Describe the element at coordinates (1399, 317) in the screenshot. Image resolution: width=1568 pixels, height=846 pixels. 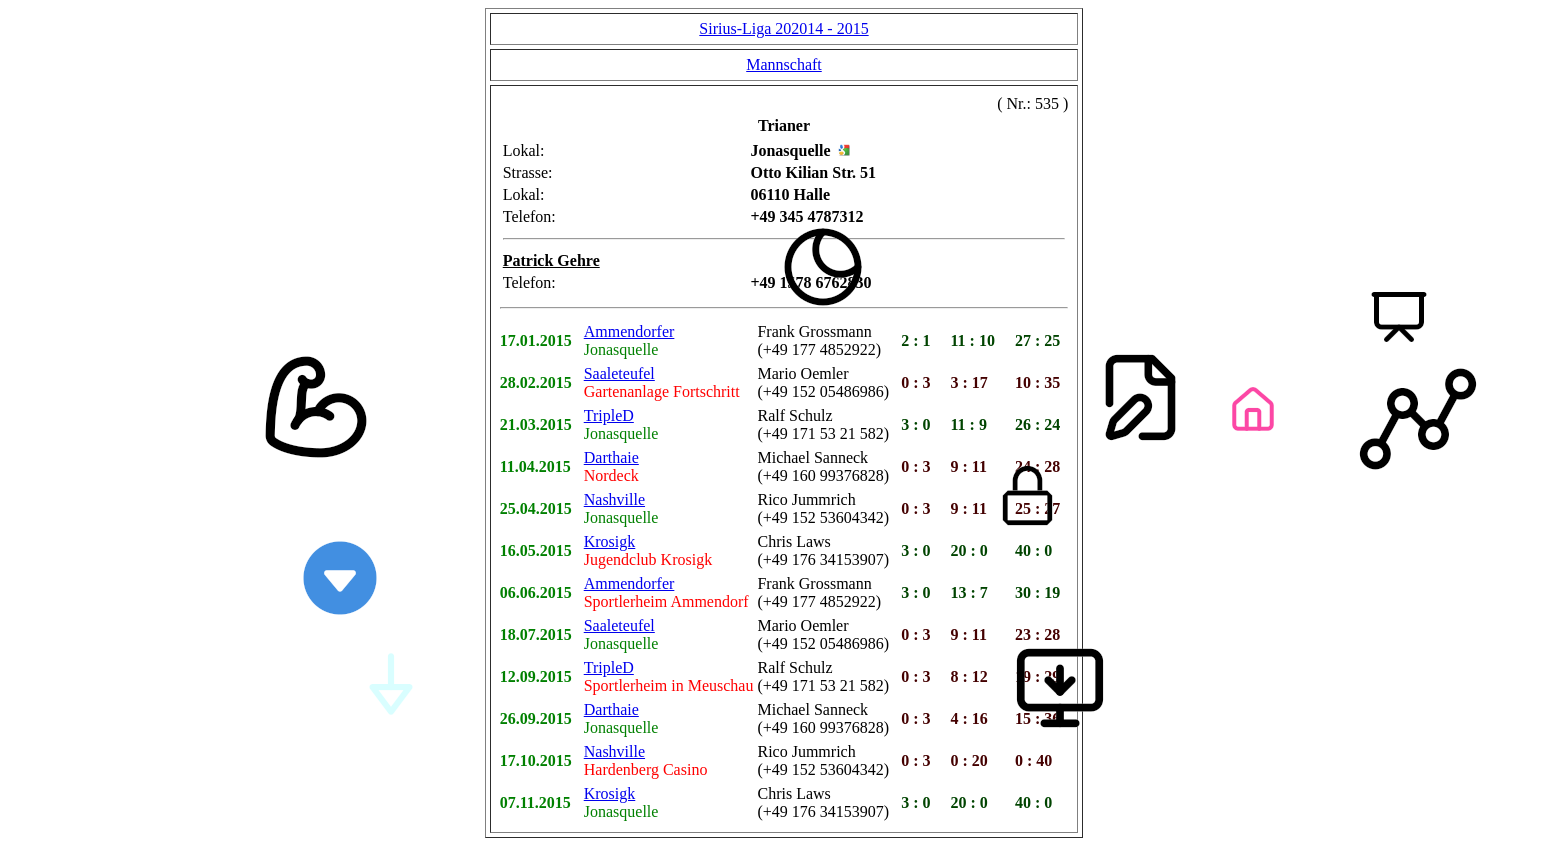
I see `start a presentation or slideshow` at that location.